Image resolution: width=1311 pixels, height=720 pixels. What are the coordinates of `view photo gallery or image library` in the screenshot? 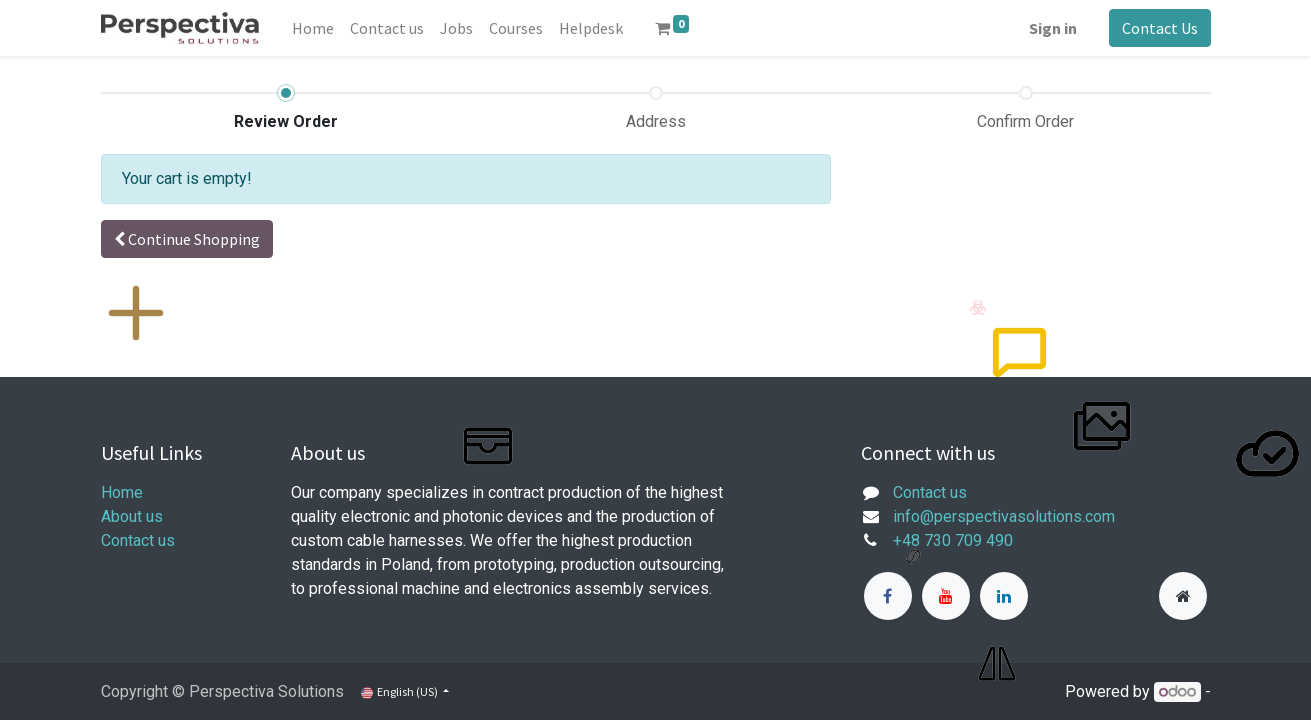 It's located at (1102, 426).